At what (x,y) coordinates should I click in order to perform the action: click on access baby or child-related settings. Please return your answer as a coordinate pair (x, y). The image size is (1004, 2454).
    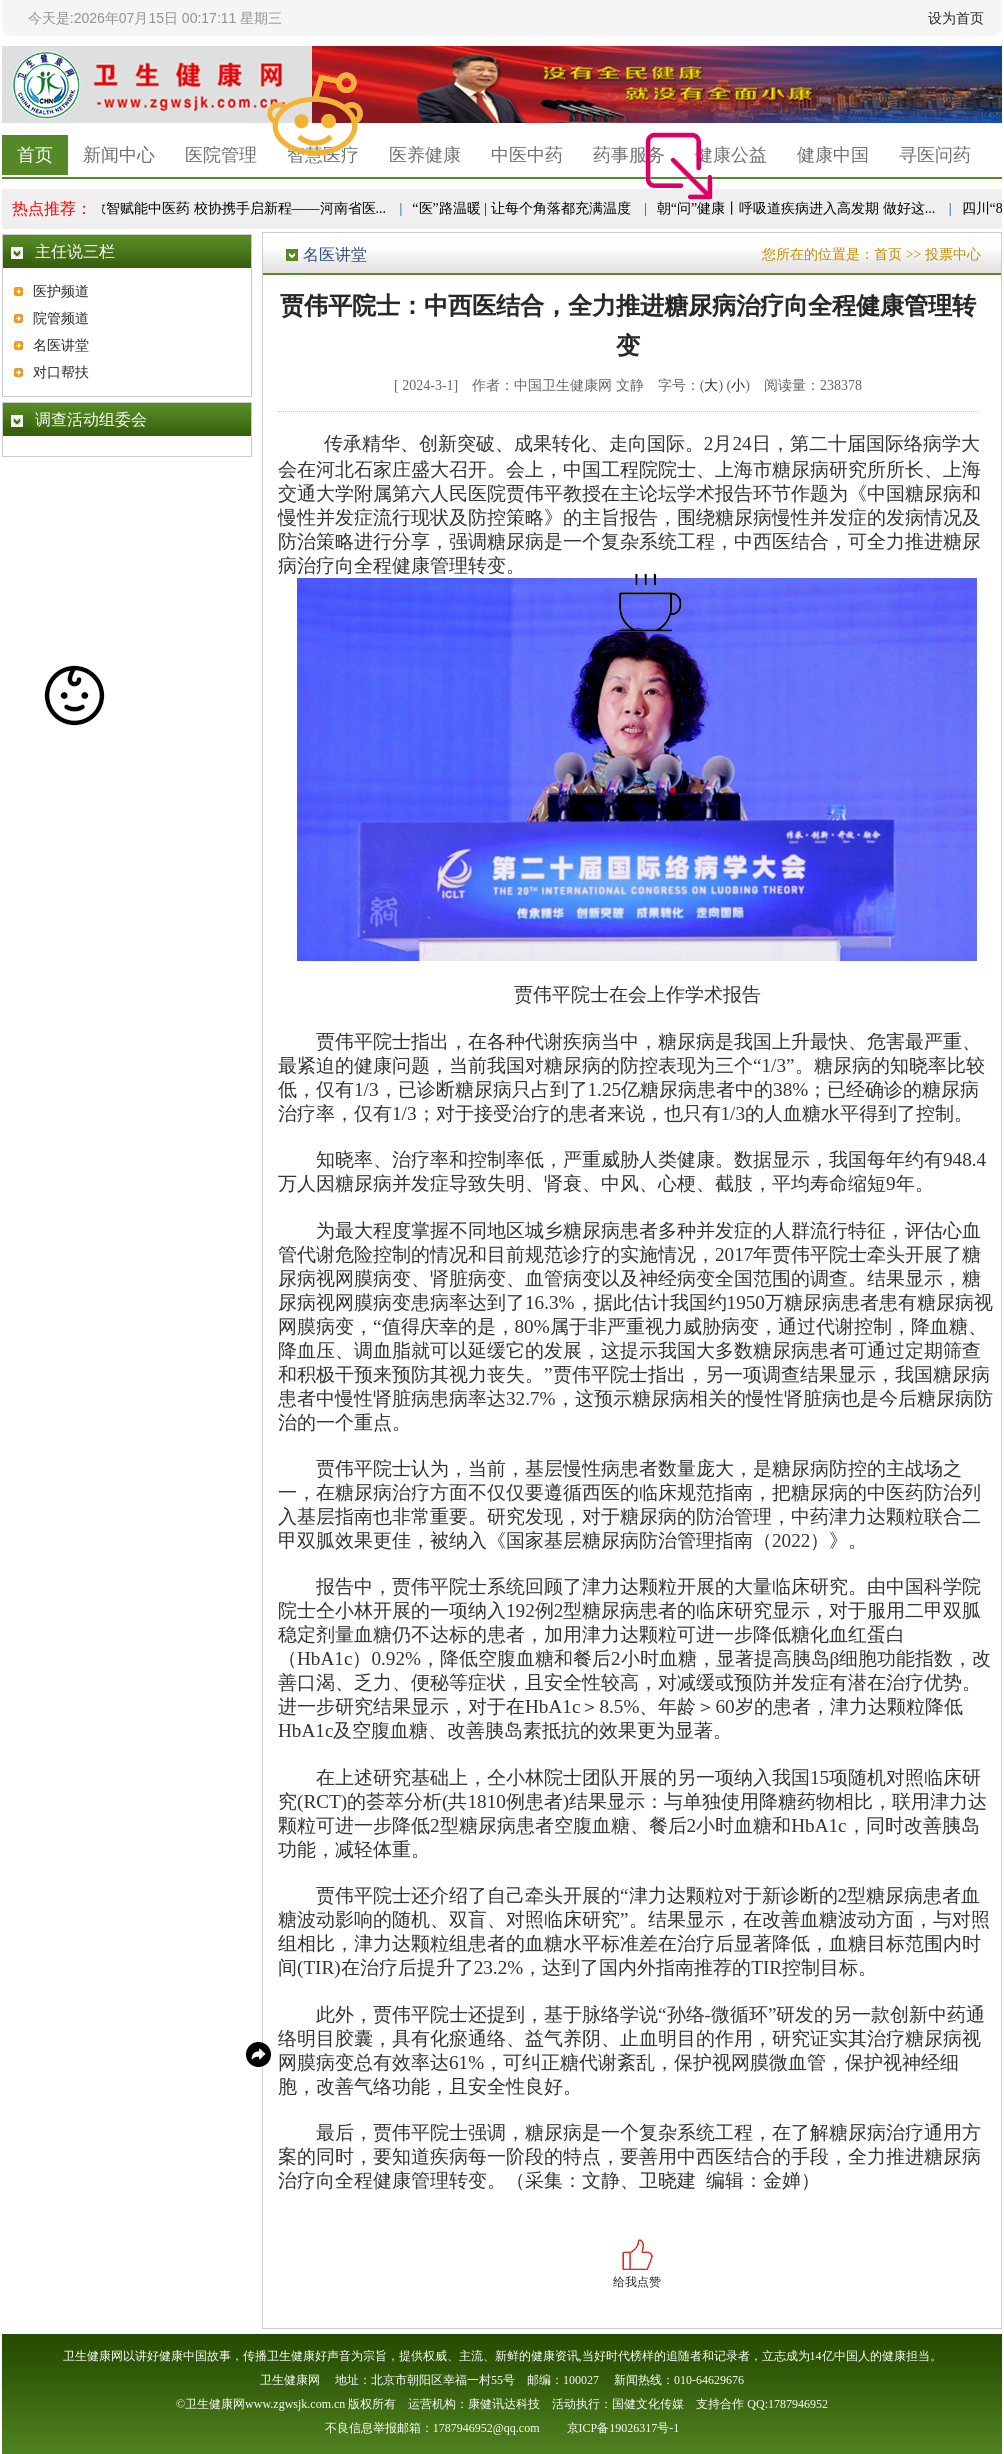
    Looking at the image, I should click on (74, 695).